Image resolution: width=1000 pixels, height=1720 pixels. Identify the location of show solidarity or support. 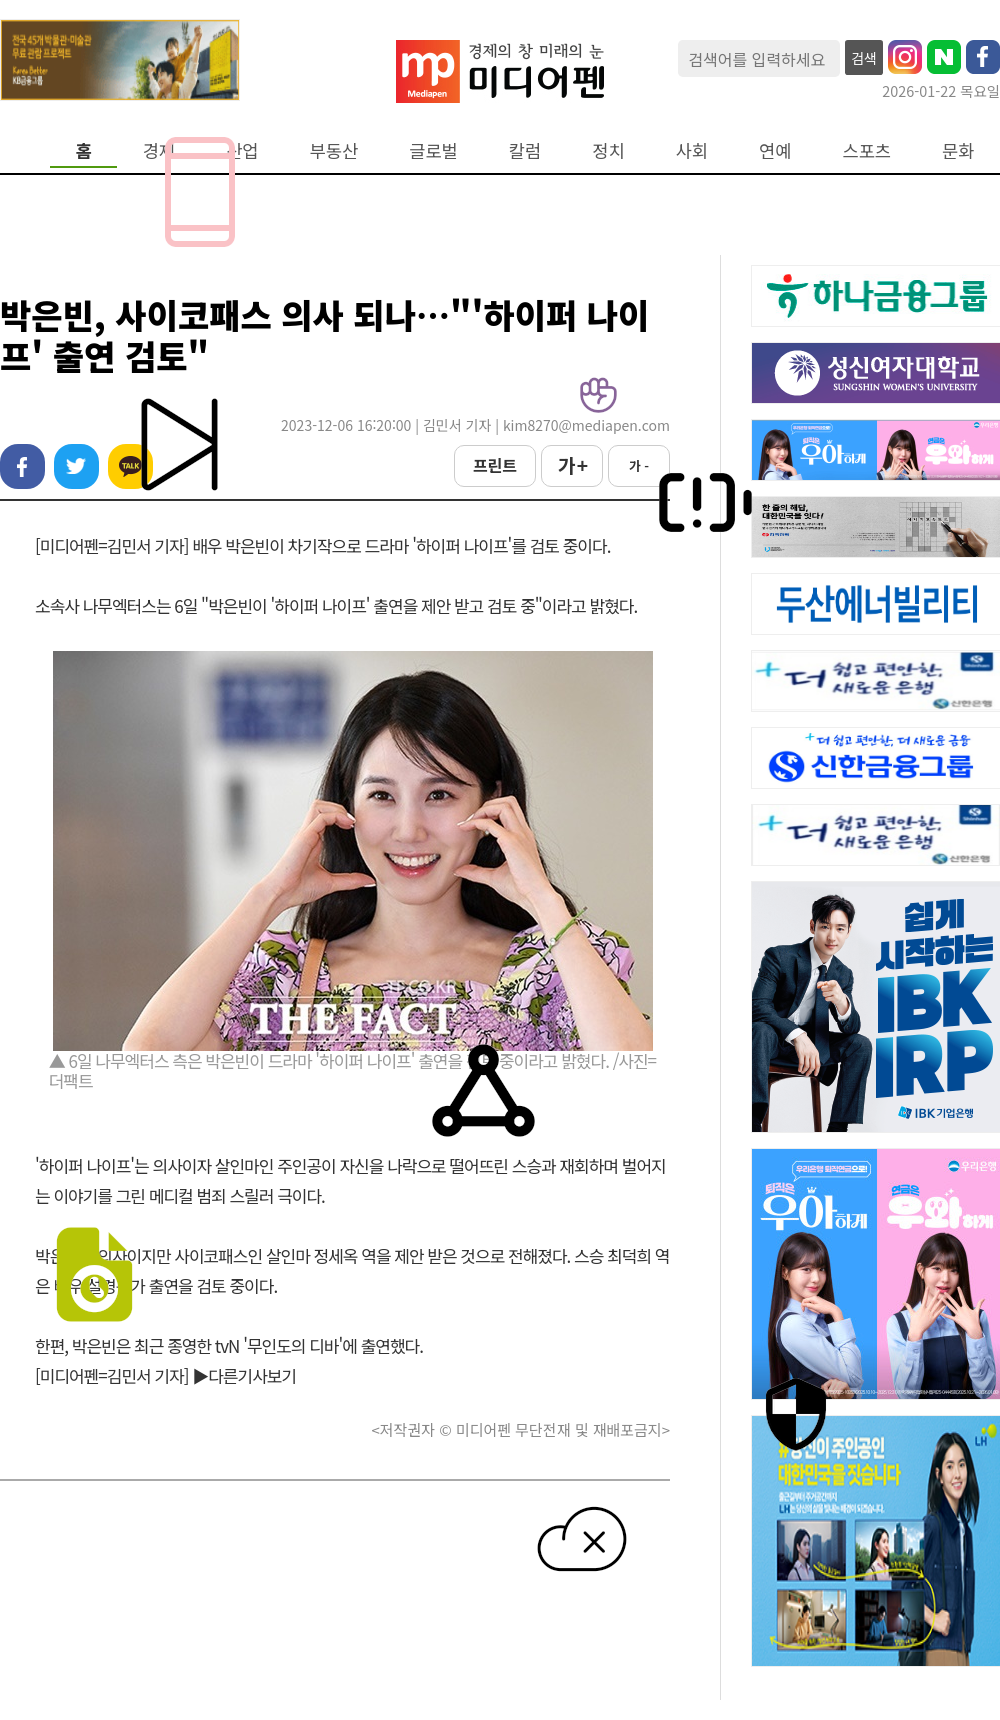
(598, 394).